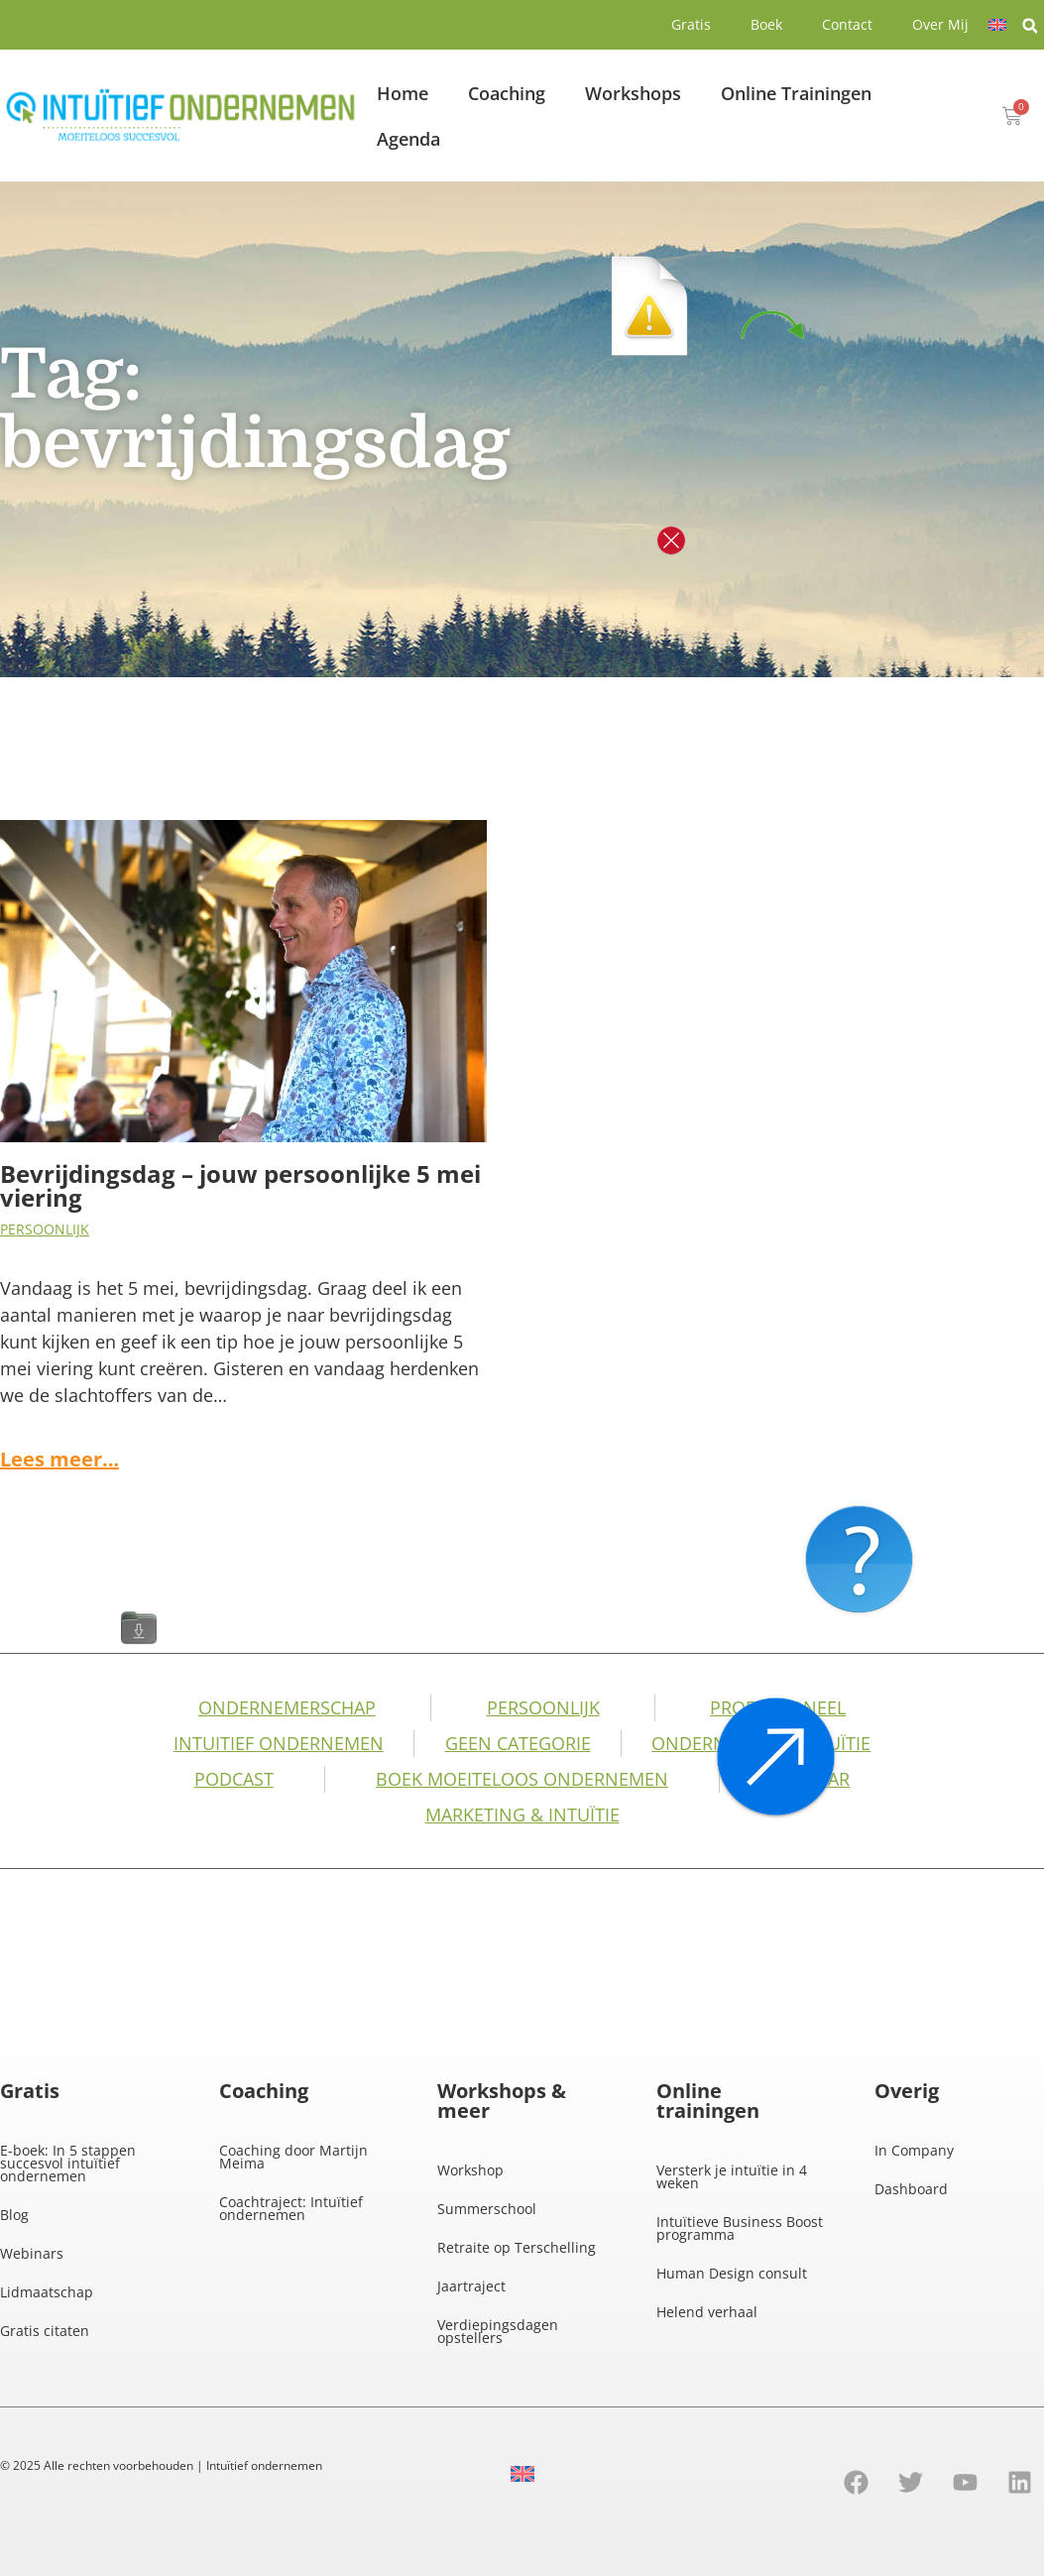 This screenshot has height=2576, width=1044. I want to click on indicates a file cannot be synced to Dropbox, so click(671, 540).